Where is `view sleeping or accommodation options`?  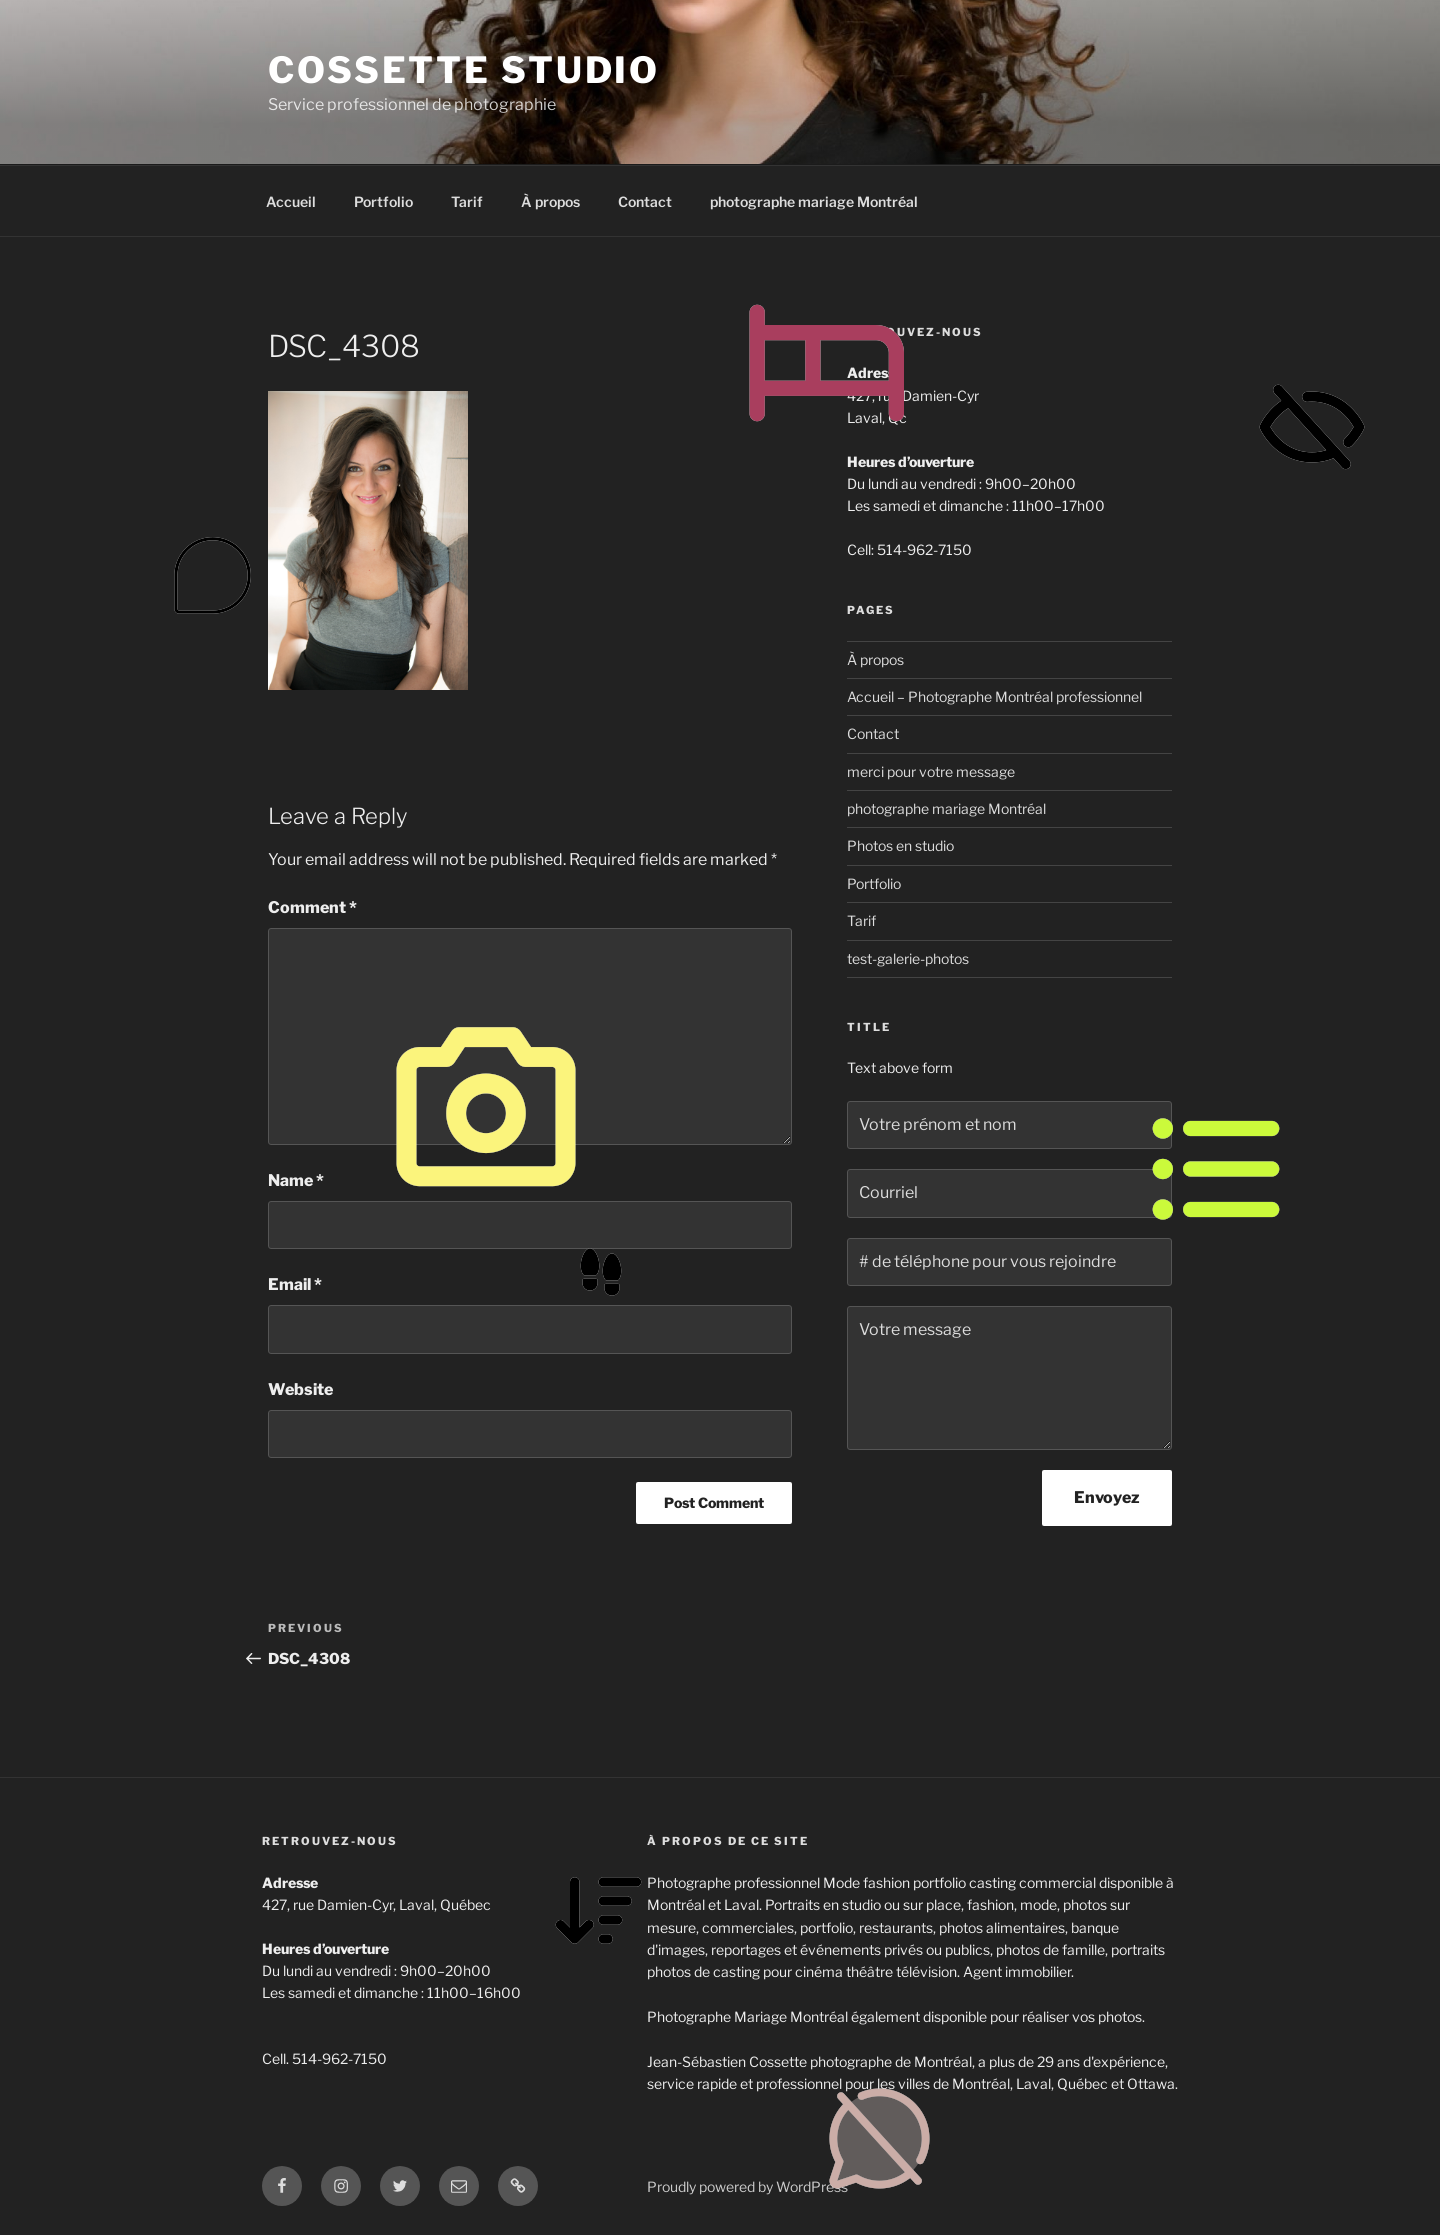
view sleeping or accommodation options is located at coordinates (823, 363).